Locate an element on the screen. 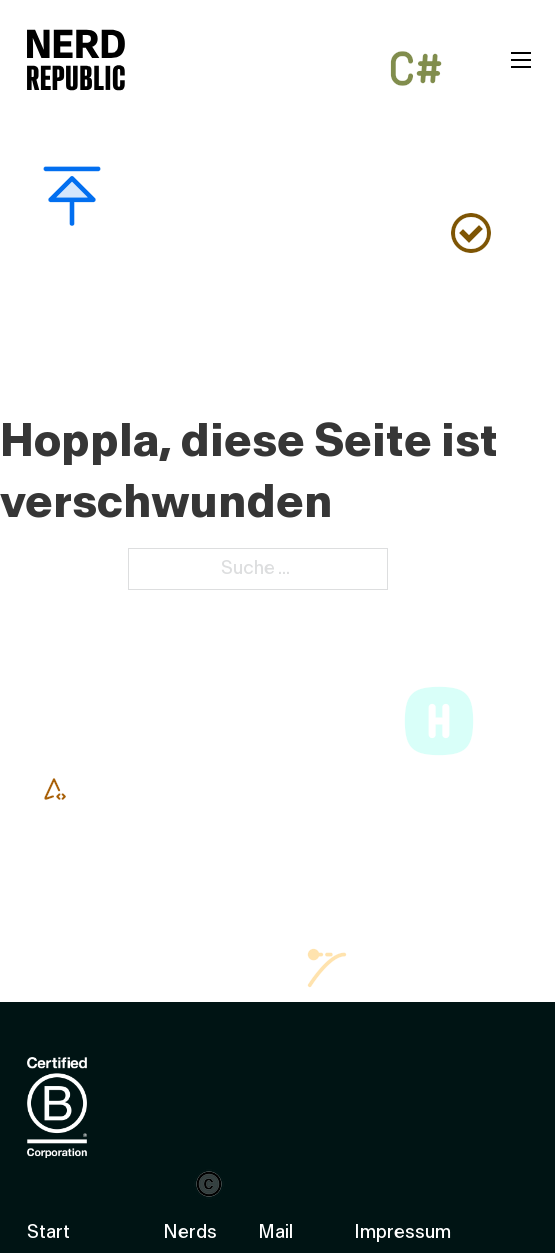 This screenshot has width=555, height=1253. indicates c# programming language is located at coordinates (415, 68).